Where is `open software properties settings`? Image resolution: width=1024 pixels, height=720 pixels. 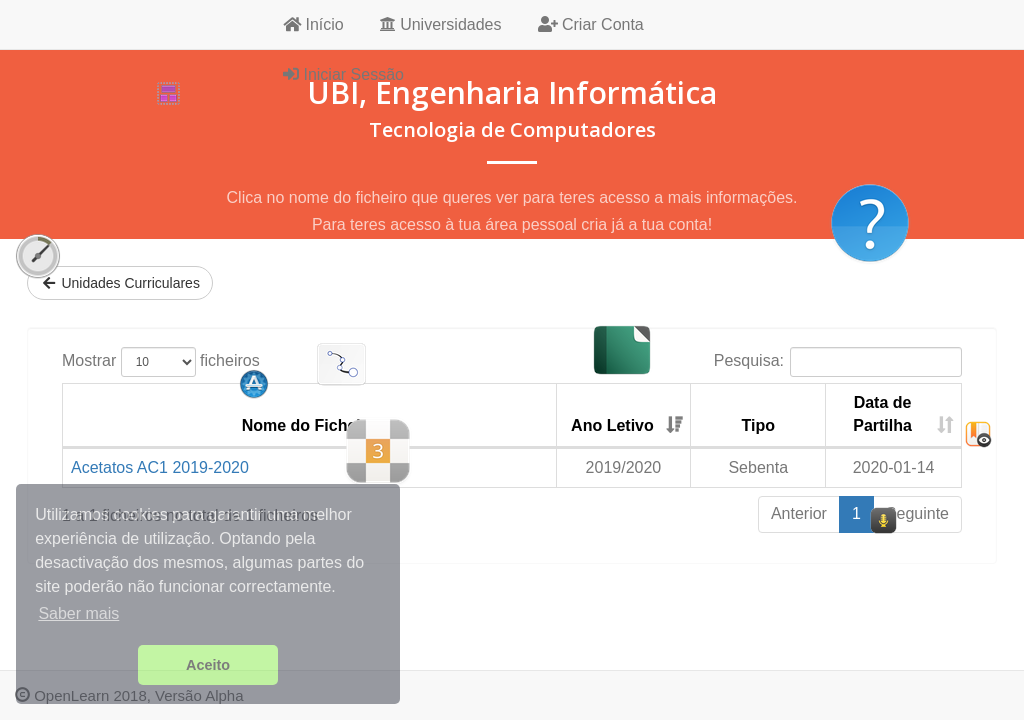
open software properties settings is located at coordinates (254, 384).